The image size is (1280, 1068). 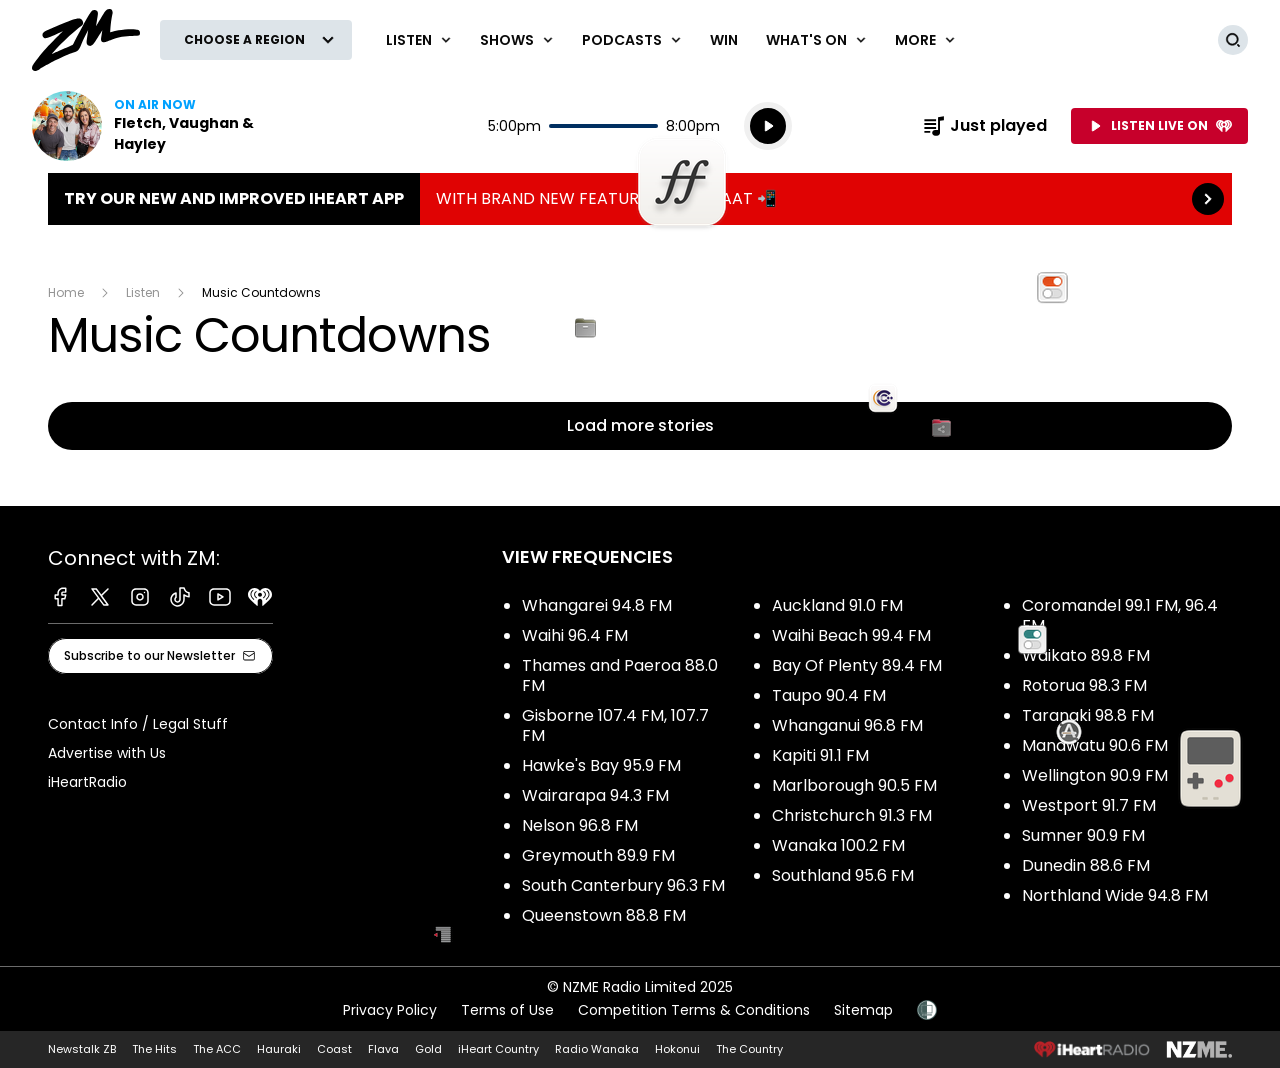 What do you see at coordinates (682, 182) in the screenshot?
I see `open fontforge font editing application` at bounding box center [682, 182].